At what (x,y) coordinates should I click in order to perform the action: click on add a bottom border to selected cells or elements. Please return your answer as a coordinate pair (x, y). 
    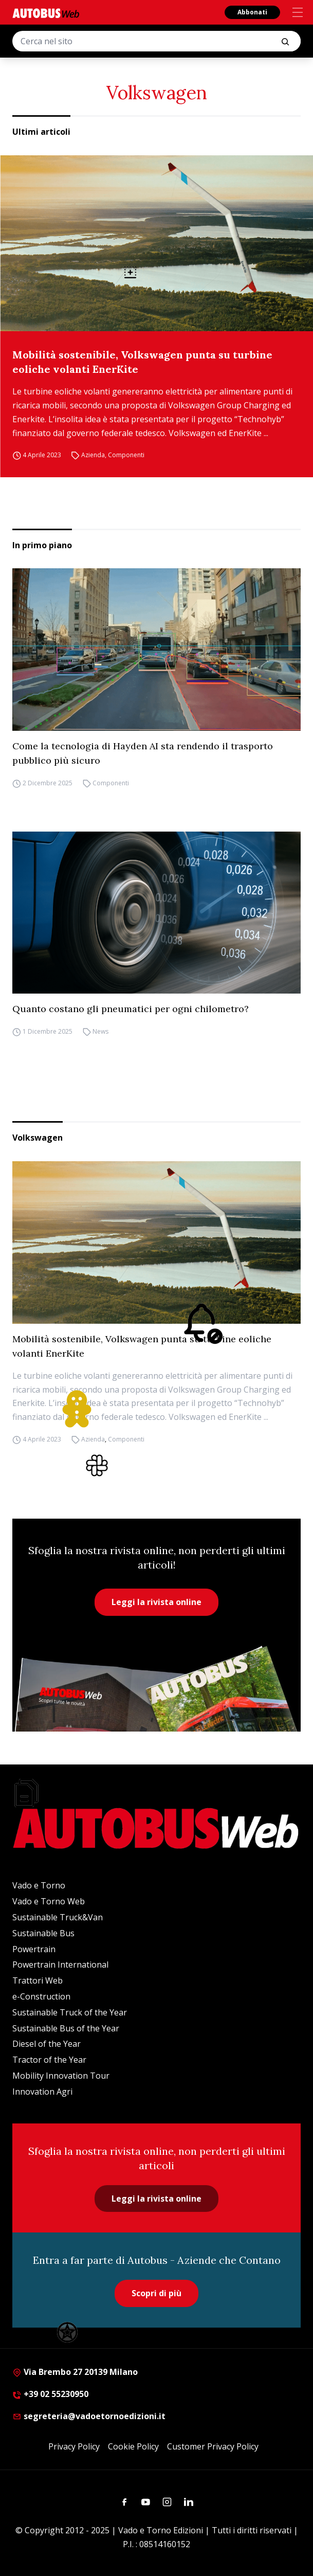
    Looking at the image, I should click on (130, 272).